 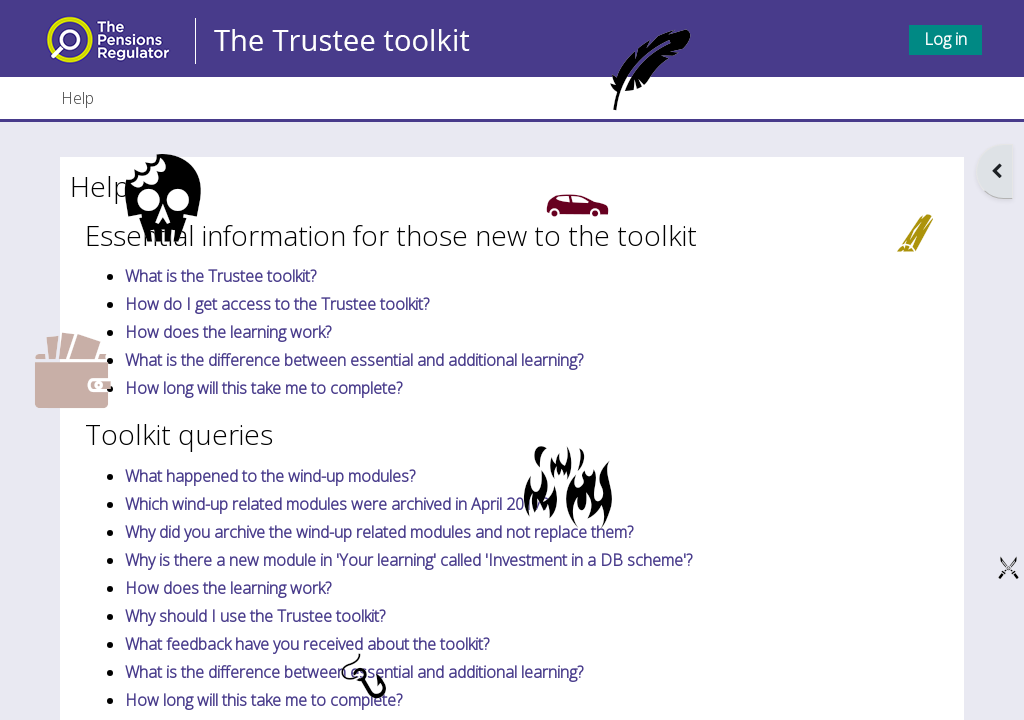 What do you see at coordinates (567, 490) in the screenshot?
I see `indicates active wildfire alerts in your area` at bounding box center [567, 490].